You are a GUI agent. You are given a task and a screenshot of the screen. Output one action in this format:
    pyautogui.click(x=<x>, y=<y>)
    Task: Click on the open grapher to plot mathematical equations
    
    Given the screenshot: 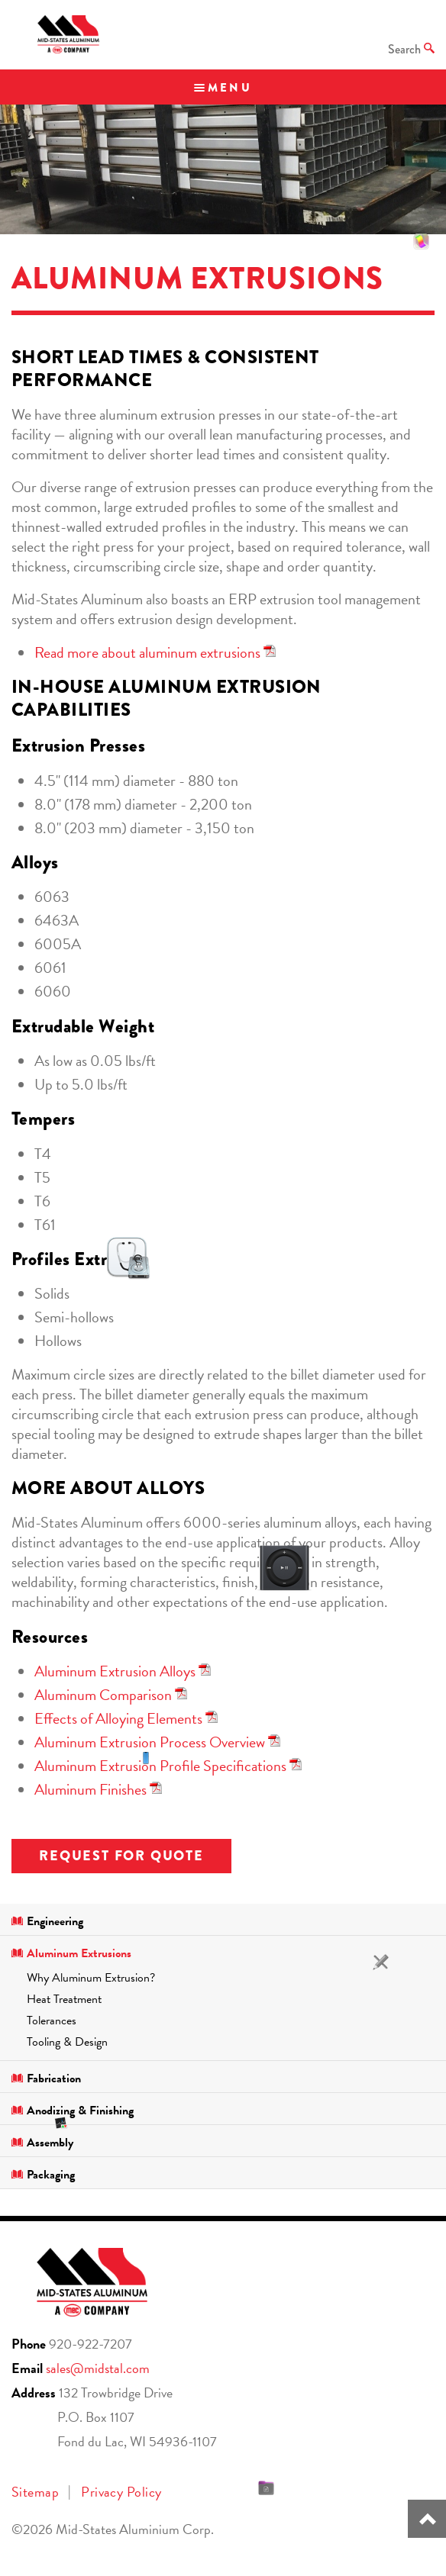 What is the action you would take?
    pyautogui.click(x=421, y=241)
    